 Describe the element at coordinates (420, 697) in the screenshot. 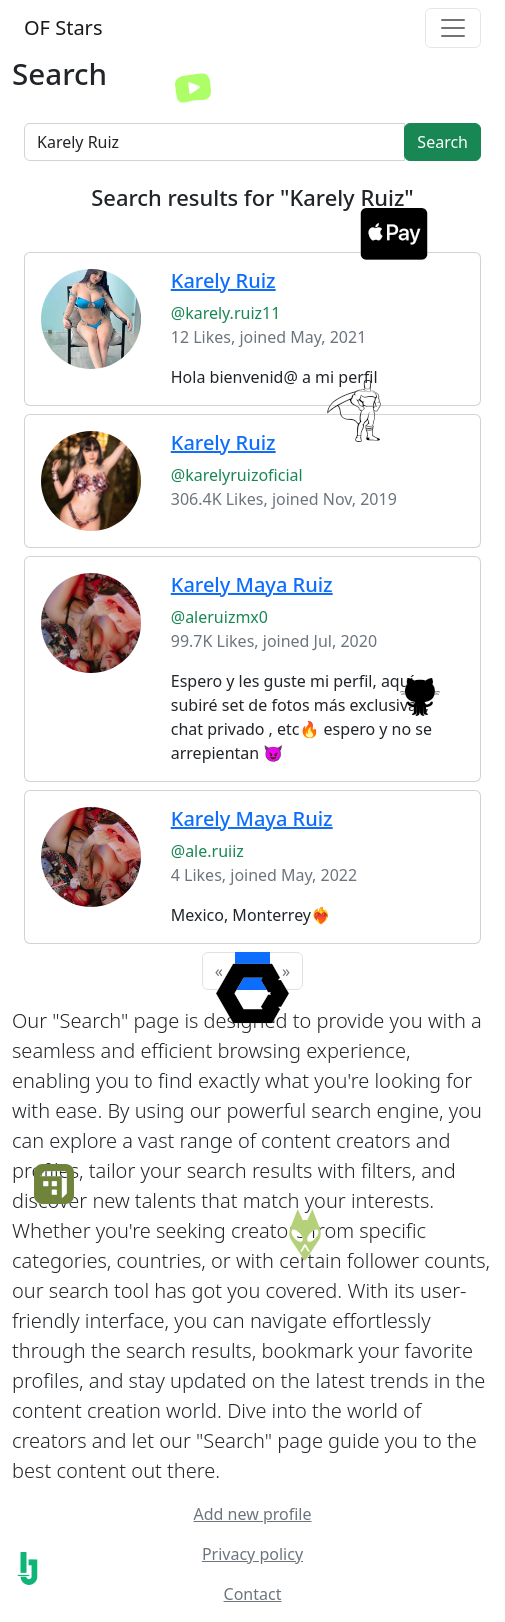

I see `open refined github browser extension` at that location.